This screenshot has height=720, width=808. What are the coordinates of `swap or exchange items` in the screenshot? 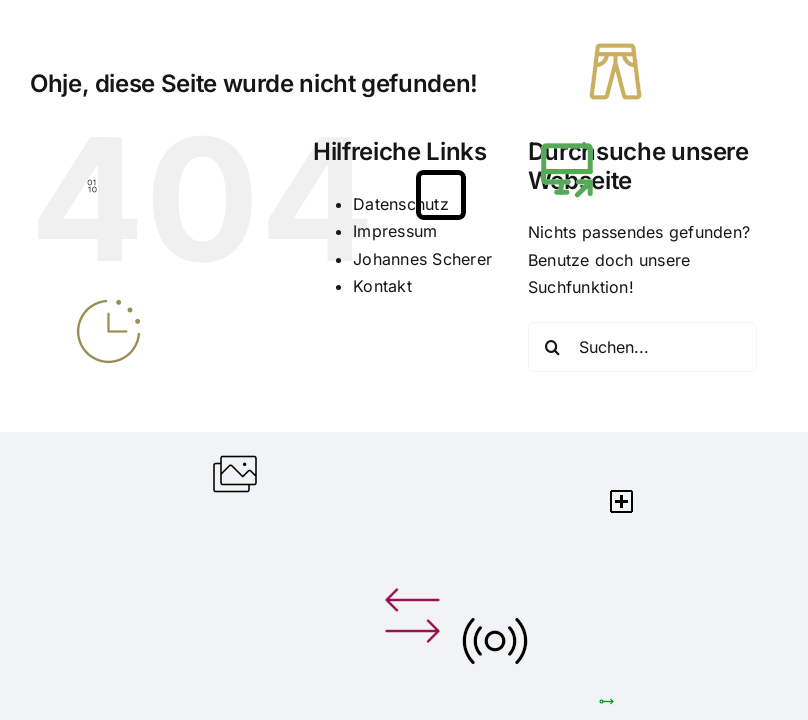 It's located at (412, 615).